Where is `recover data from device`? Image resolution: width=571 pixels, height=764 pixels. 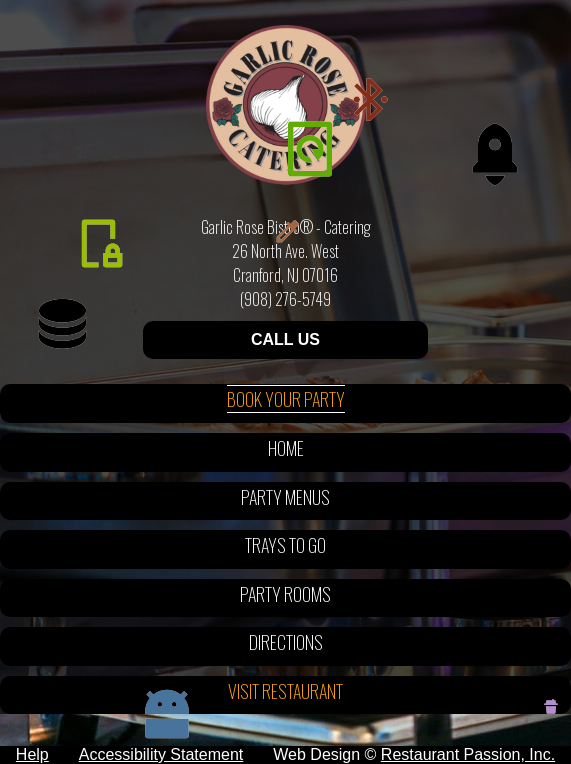
recover data from device is located at coordinates (310, 149).